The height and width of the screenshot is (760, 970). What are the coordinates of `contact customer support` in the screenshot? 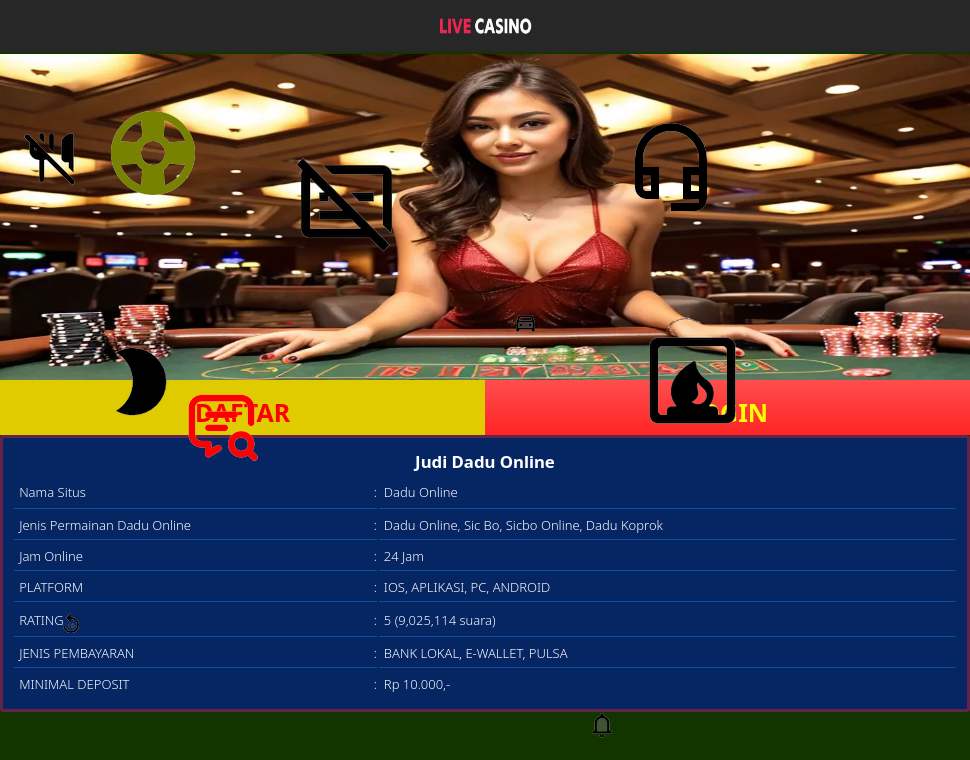 It's located at (671, 167).